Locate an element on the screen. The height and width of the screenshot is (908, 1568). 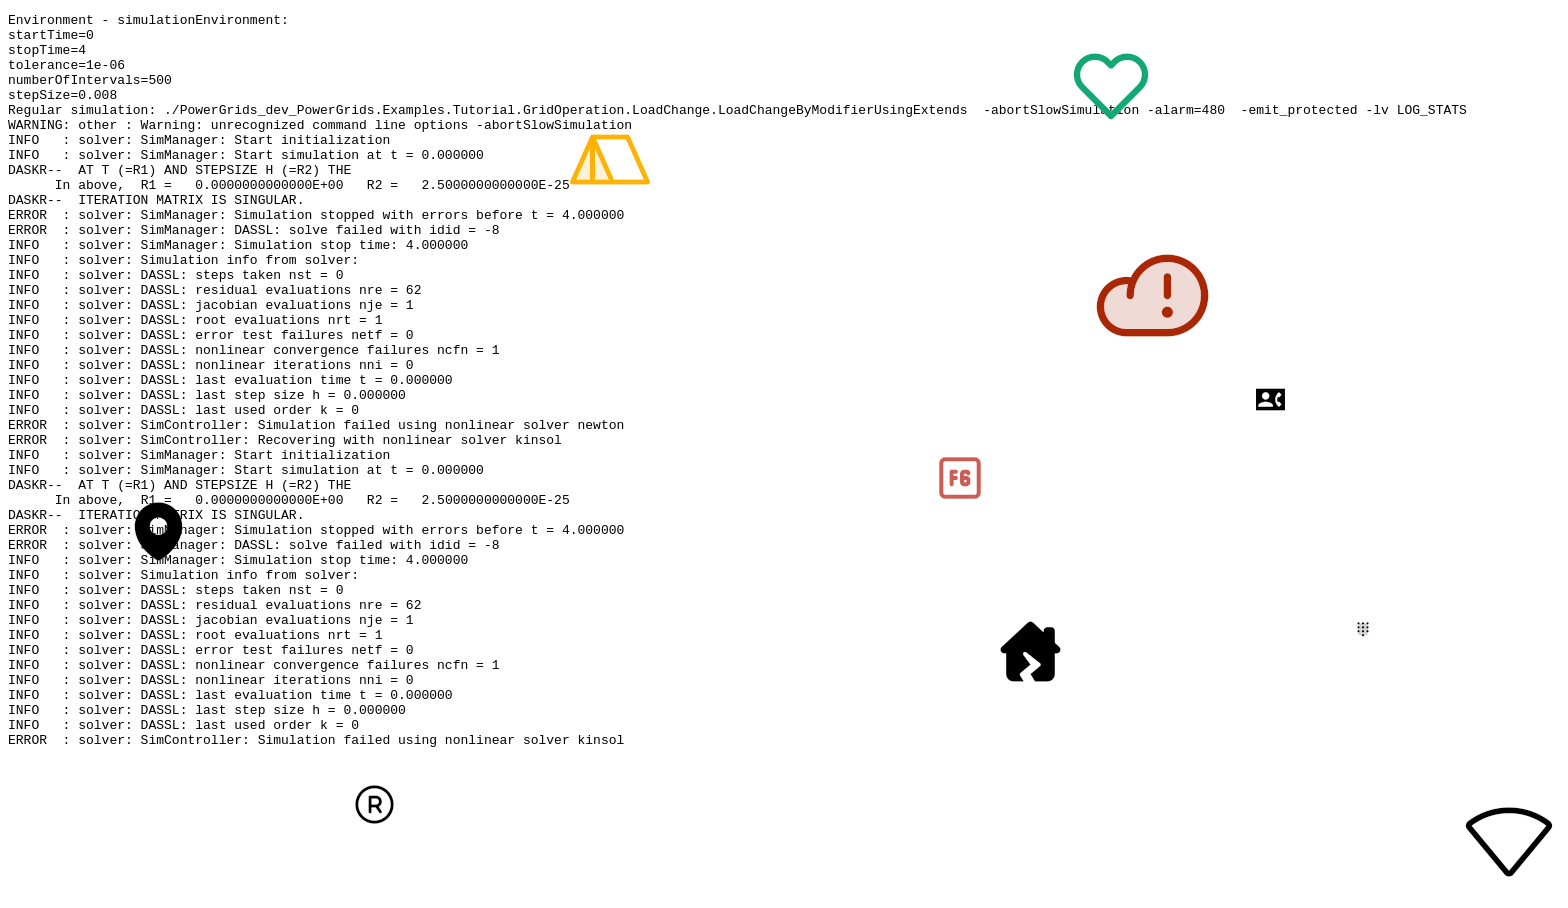
indicates registered trademark status is located at coordinates (374, 804).